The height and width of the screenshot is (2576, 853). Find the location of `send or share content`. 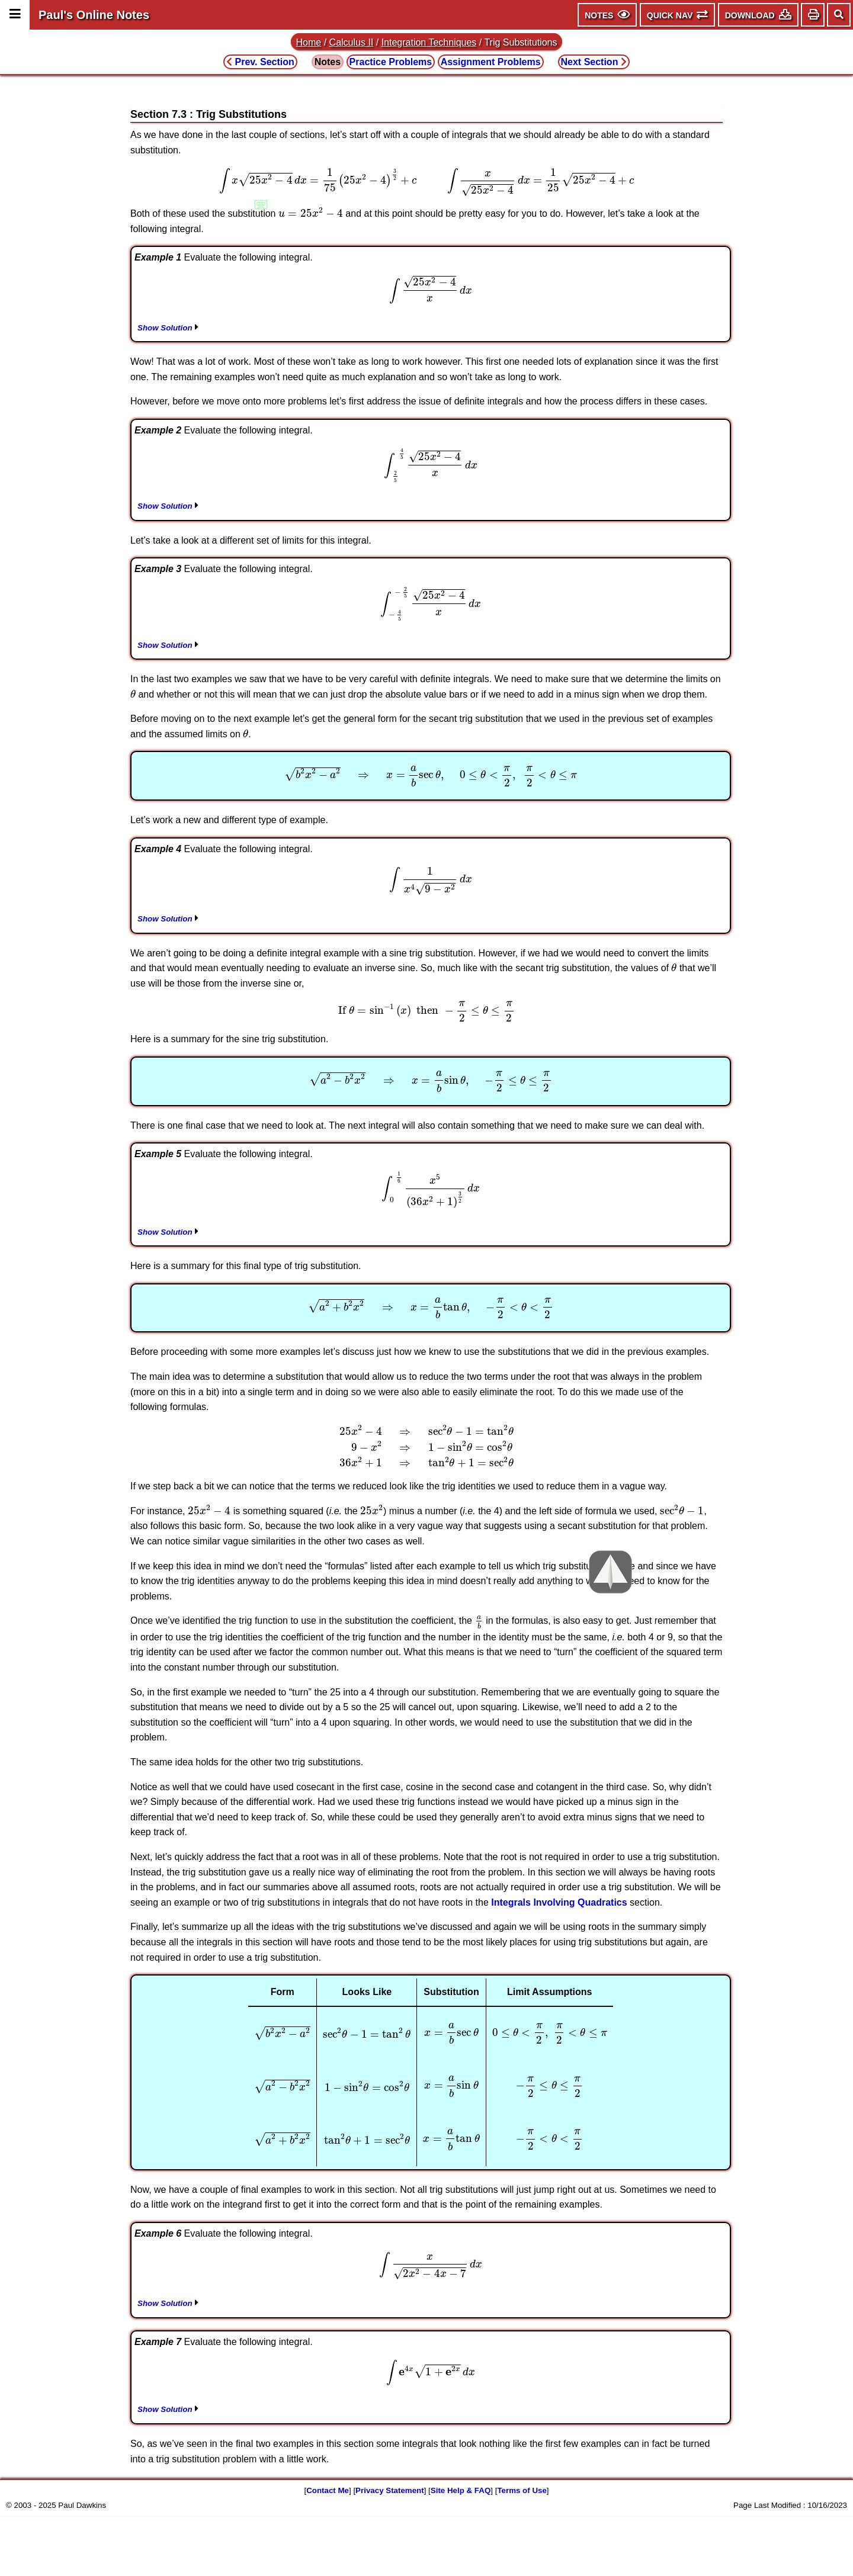

send or share content is located at coordinates (610, 1572).